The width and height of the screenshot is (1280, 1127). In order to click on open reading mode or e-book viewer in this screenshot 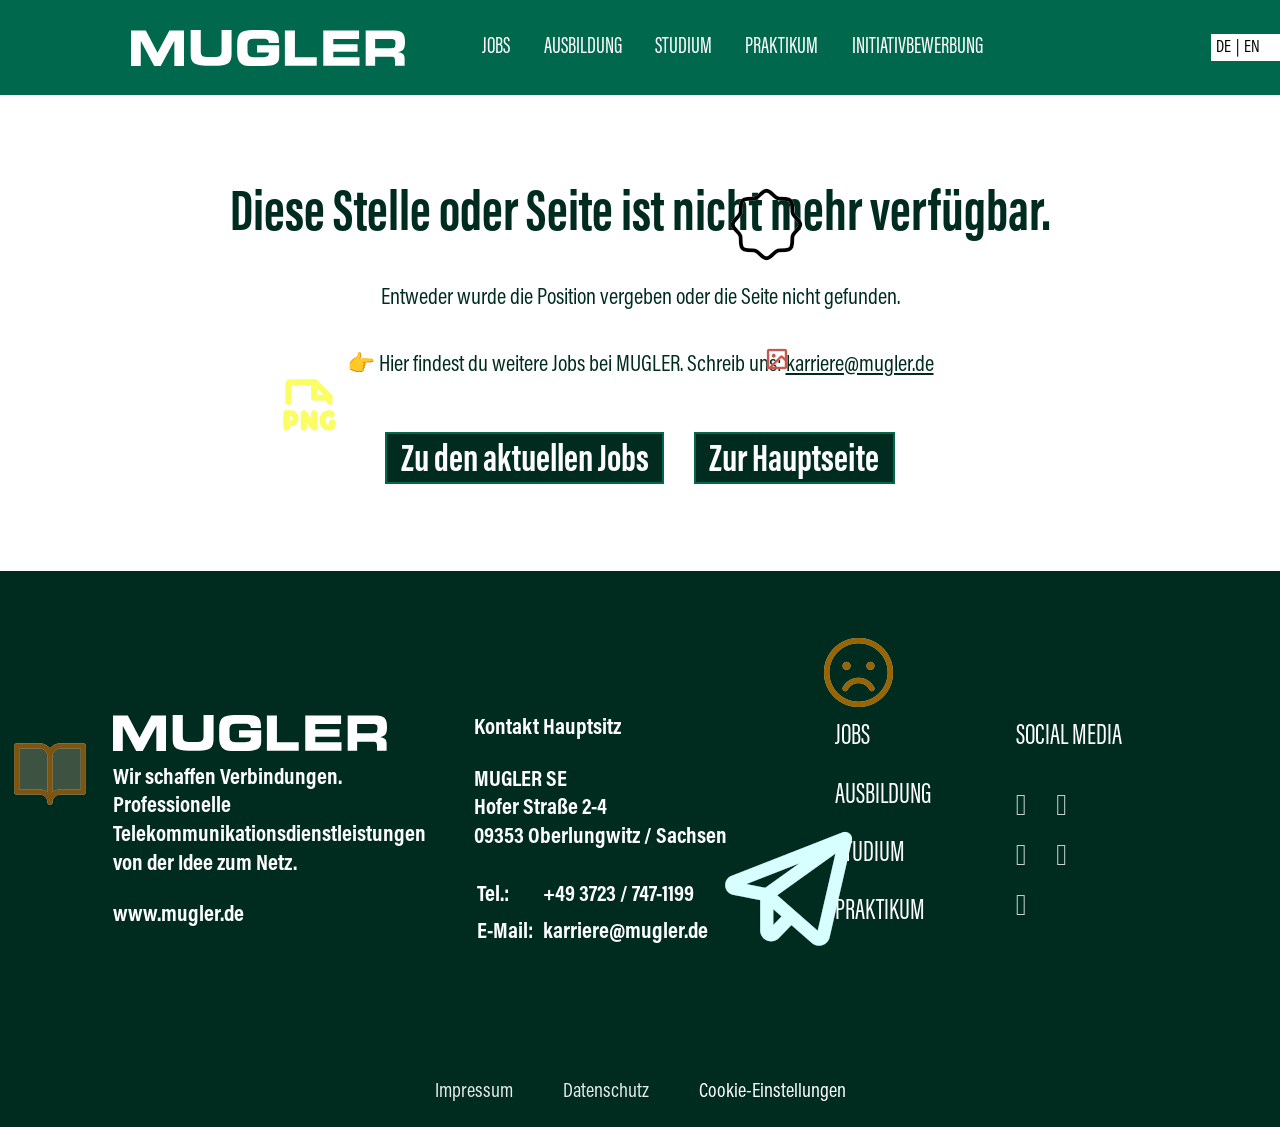, I will do `click(50, 769)`.